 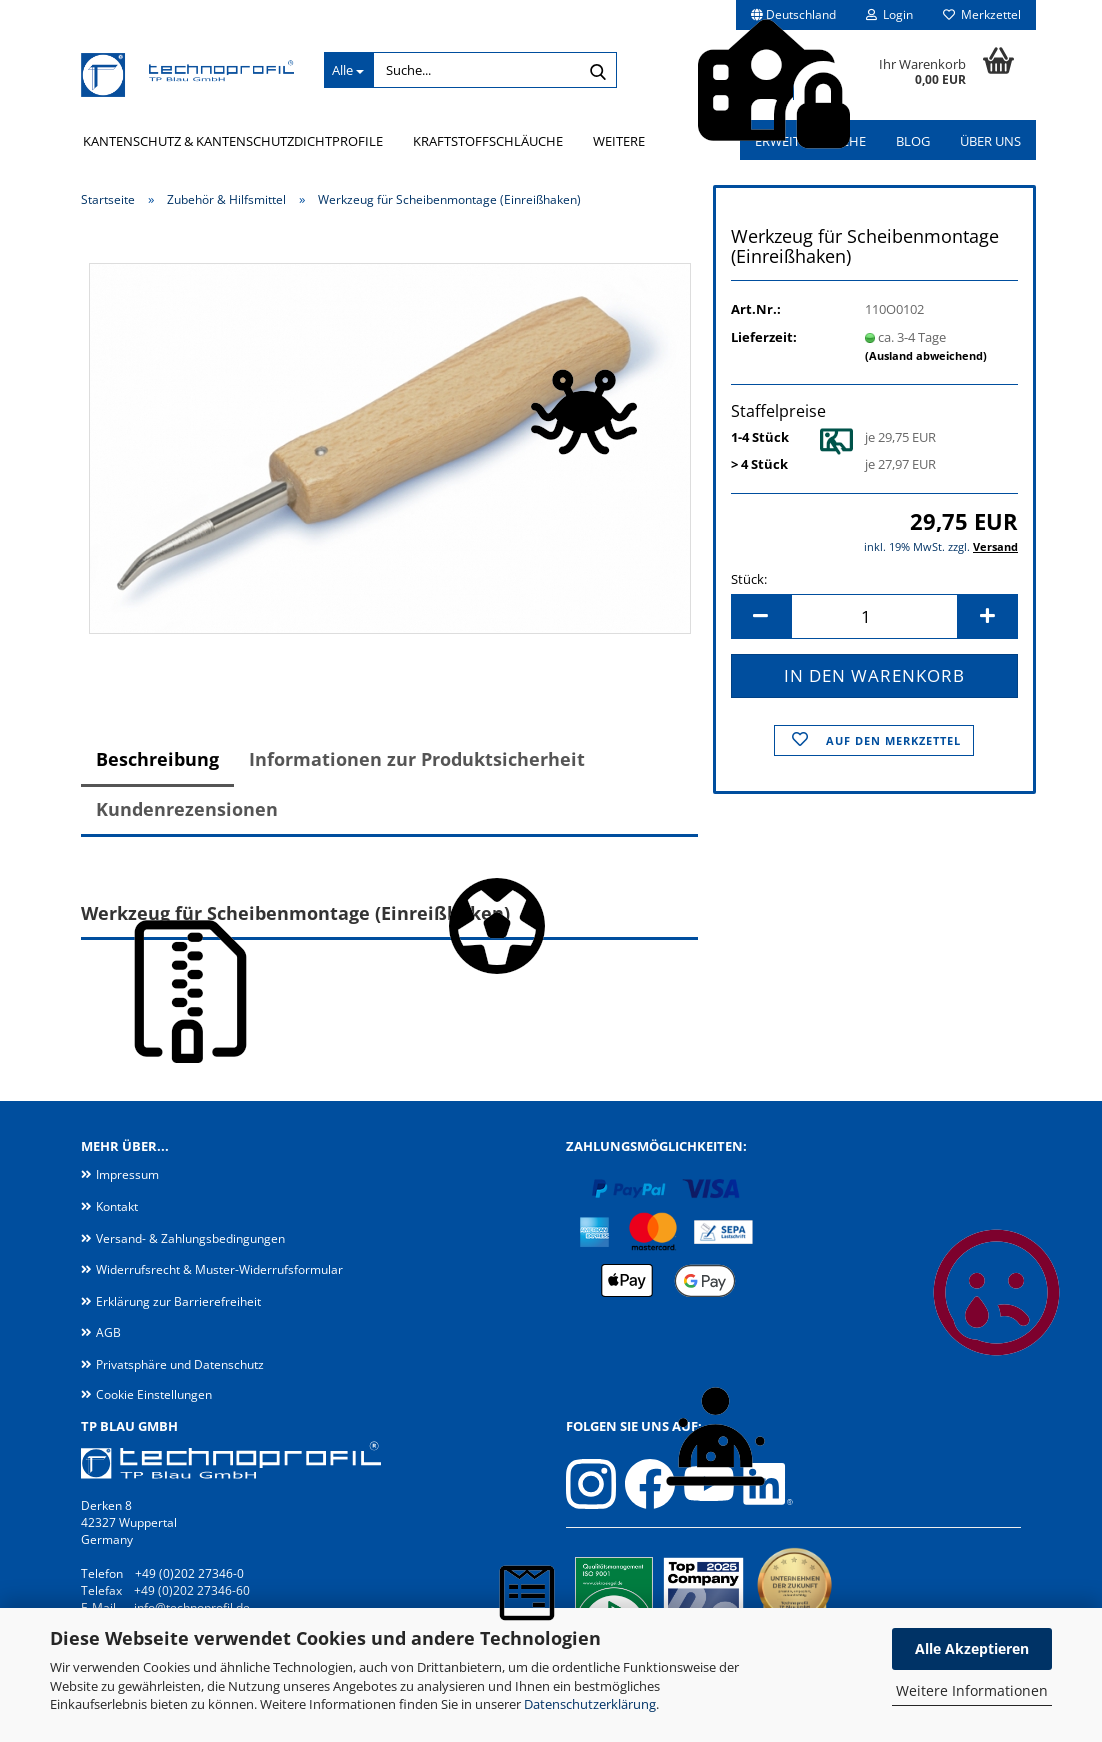 What do you see at coordinates (774, 80) in the screenshot?
I see `indicates a locked or secured school facility` at bounding box center [774, 80].